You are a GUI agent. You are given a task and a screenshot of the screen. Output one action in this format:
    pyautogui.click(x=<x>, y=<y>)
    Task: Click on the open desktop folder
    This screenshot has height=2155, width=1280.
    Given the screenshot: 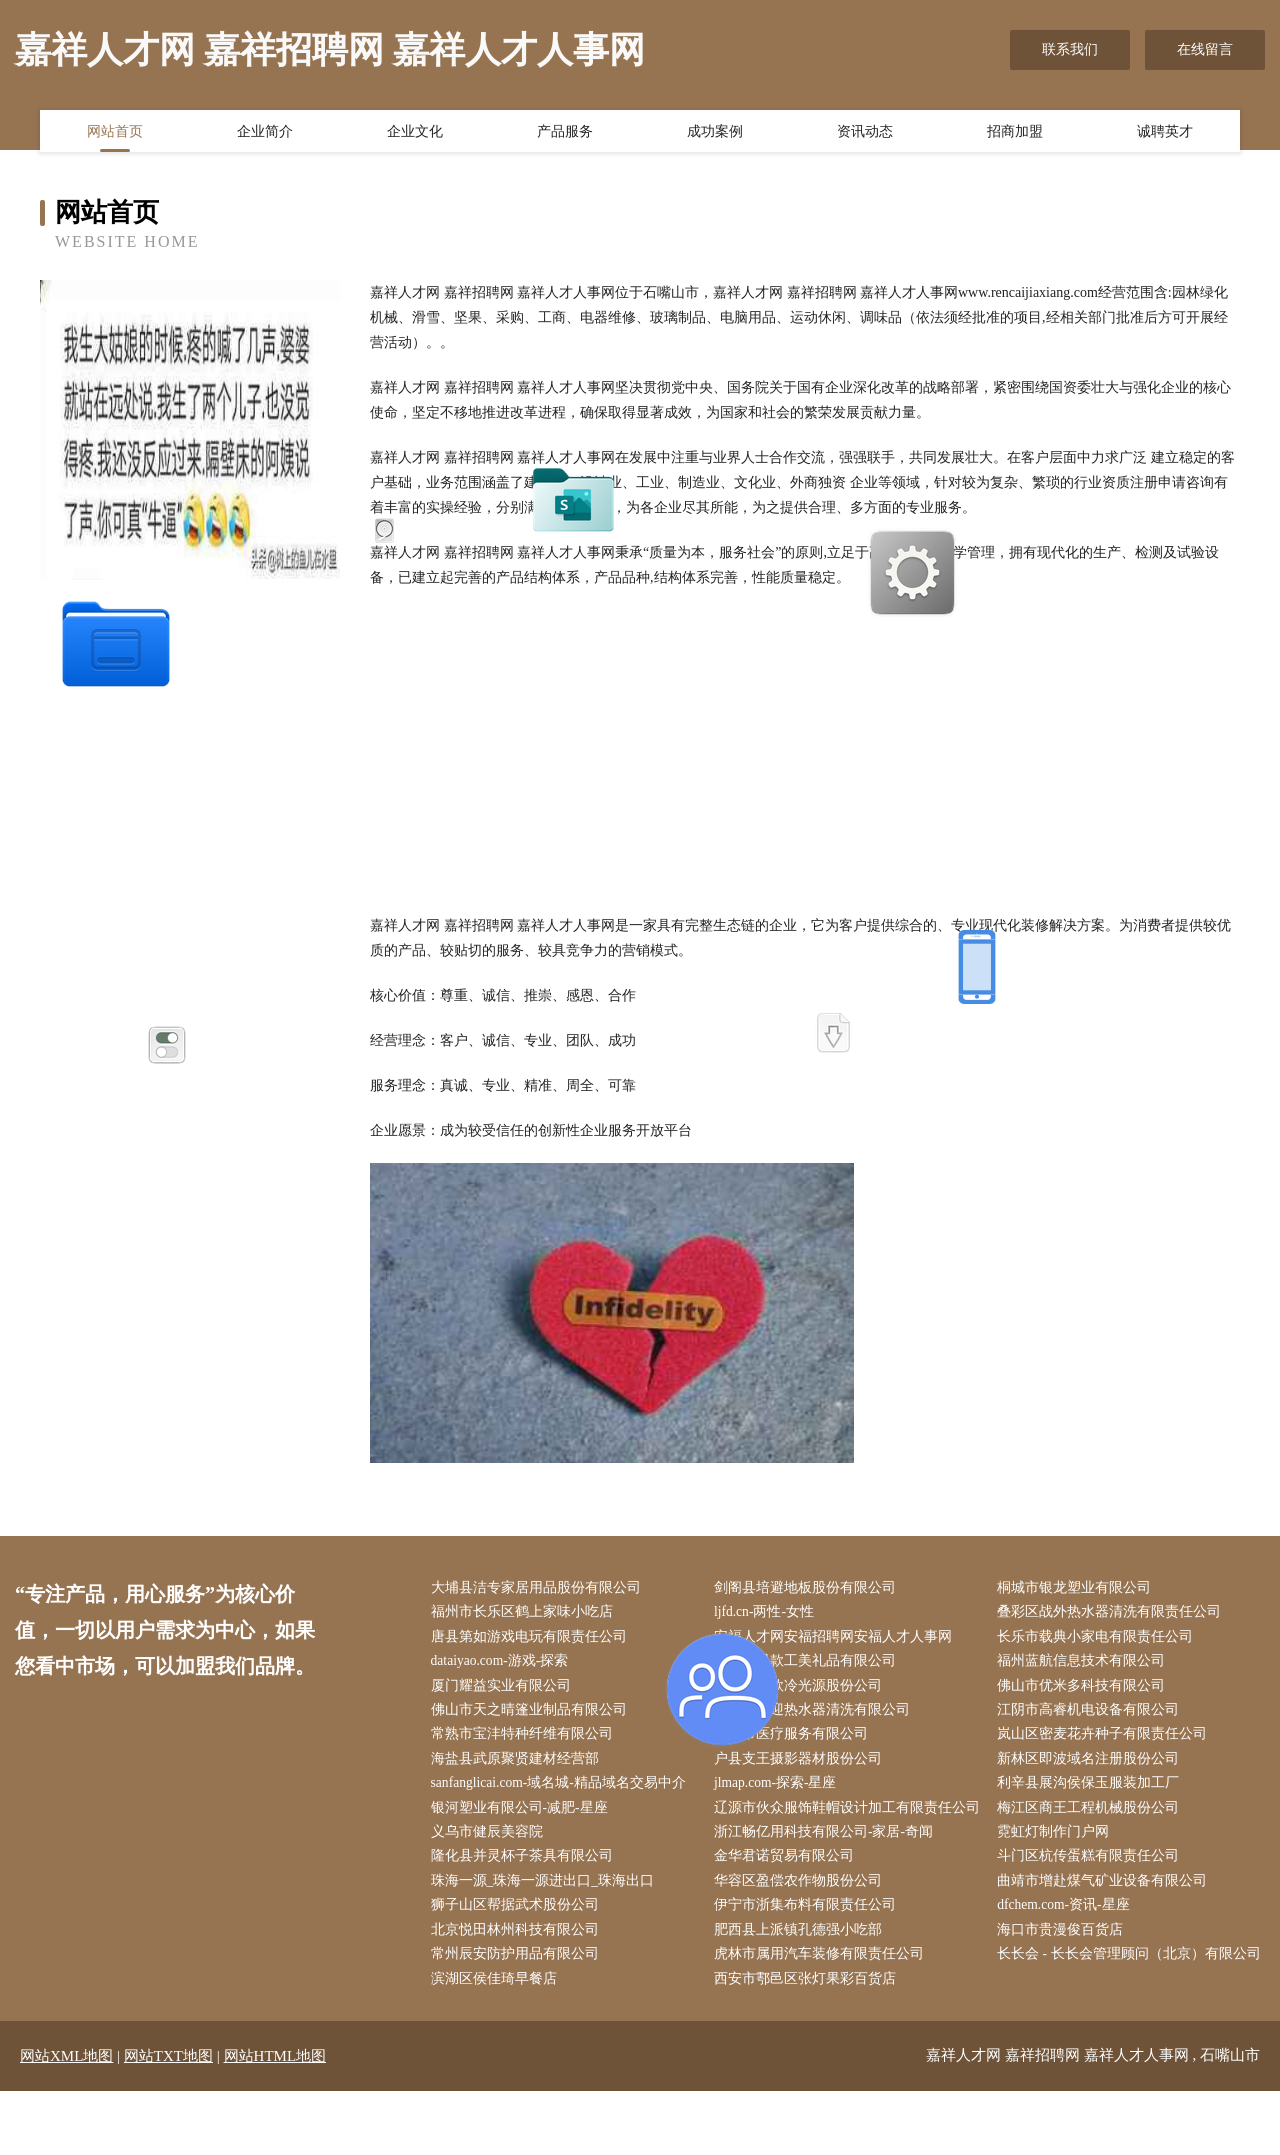 What is the action you would take?
    pyautogui.click(x=116, y=644)
    